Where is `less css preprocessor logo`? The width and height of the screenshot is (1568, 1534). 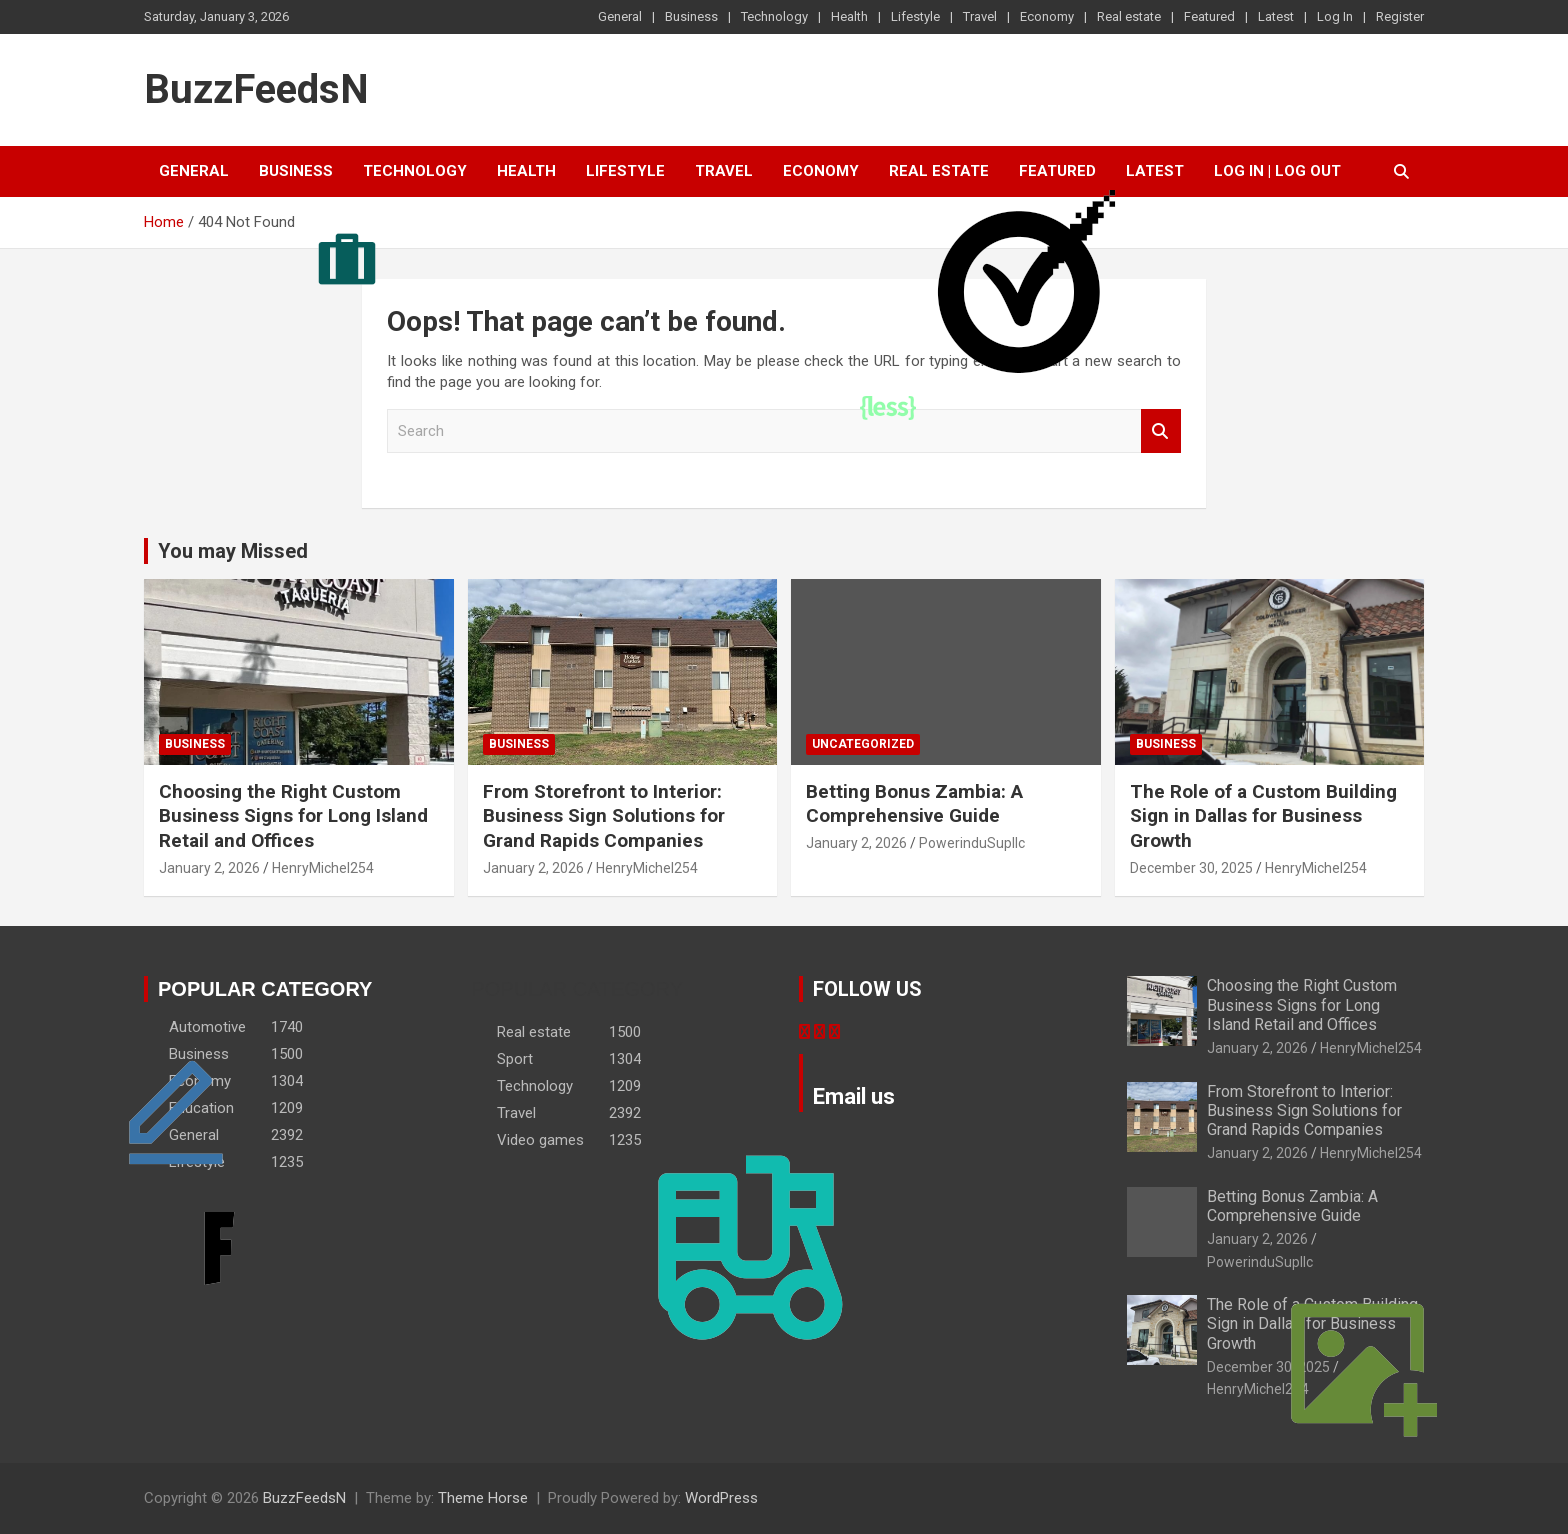 less css preprocessor logo is located at coordinates (888, 408).